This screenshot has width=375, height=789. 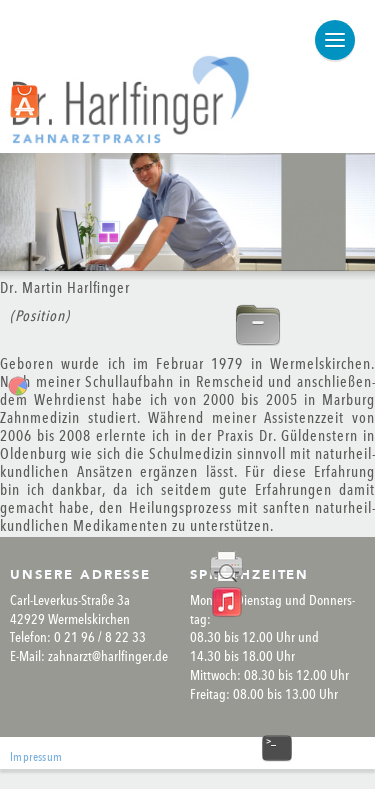 What do you see at coordinates (226, 566) in the screenshot?
I see `preview document before printing` at bounding box center [226, 566].